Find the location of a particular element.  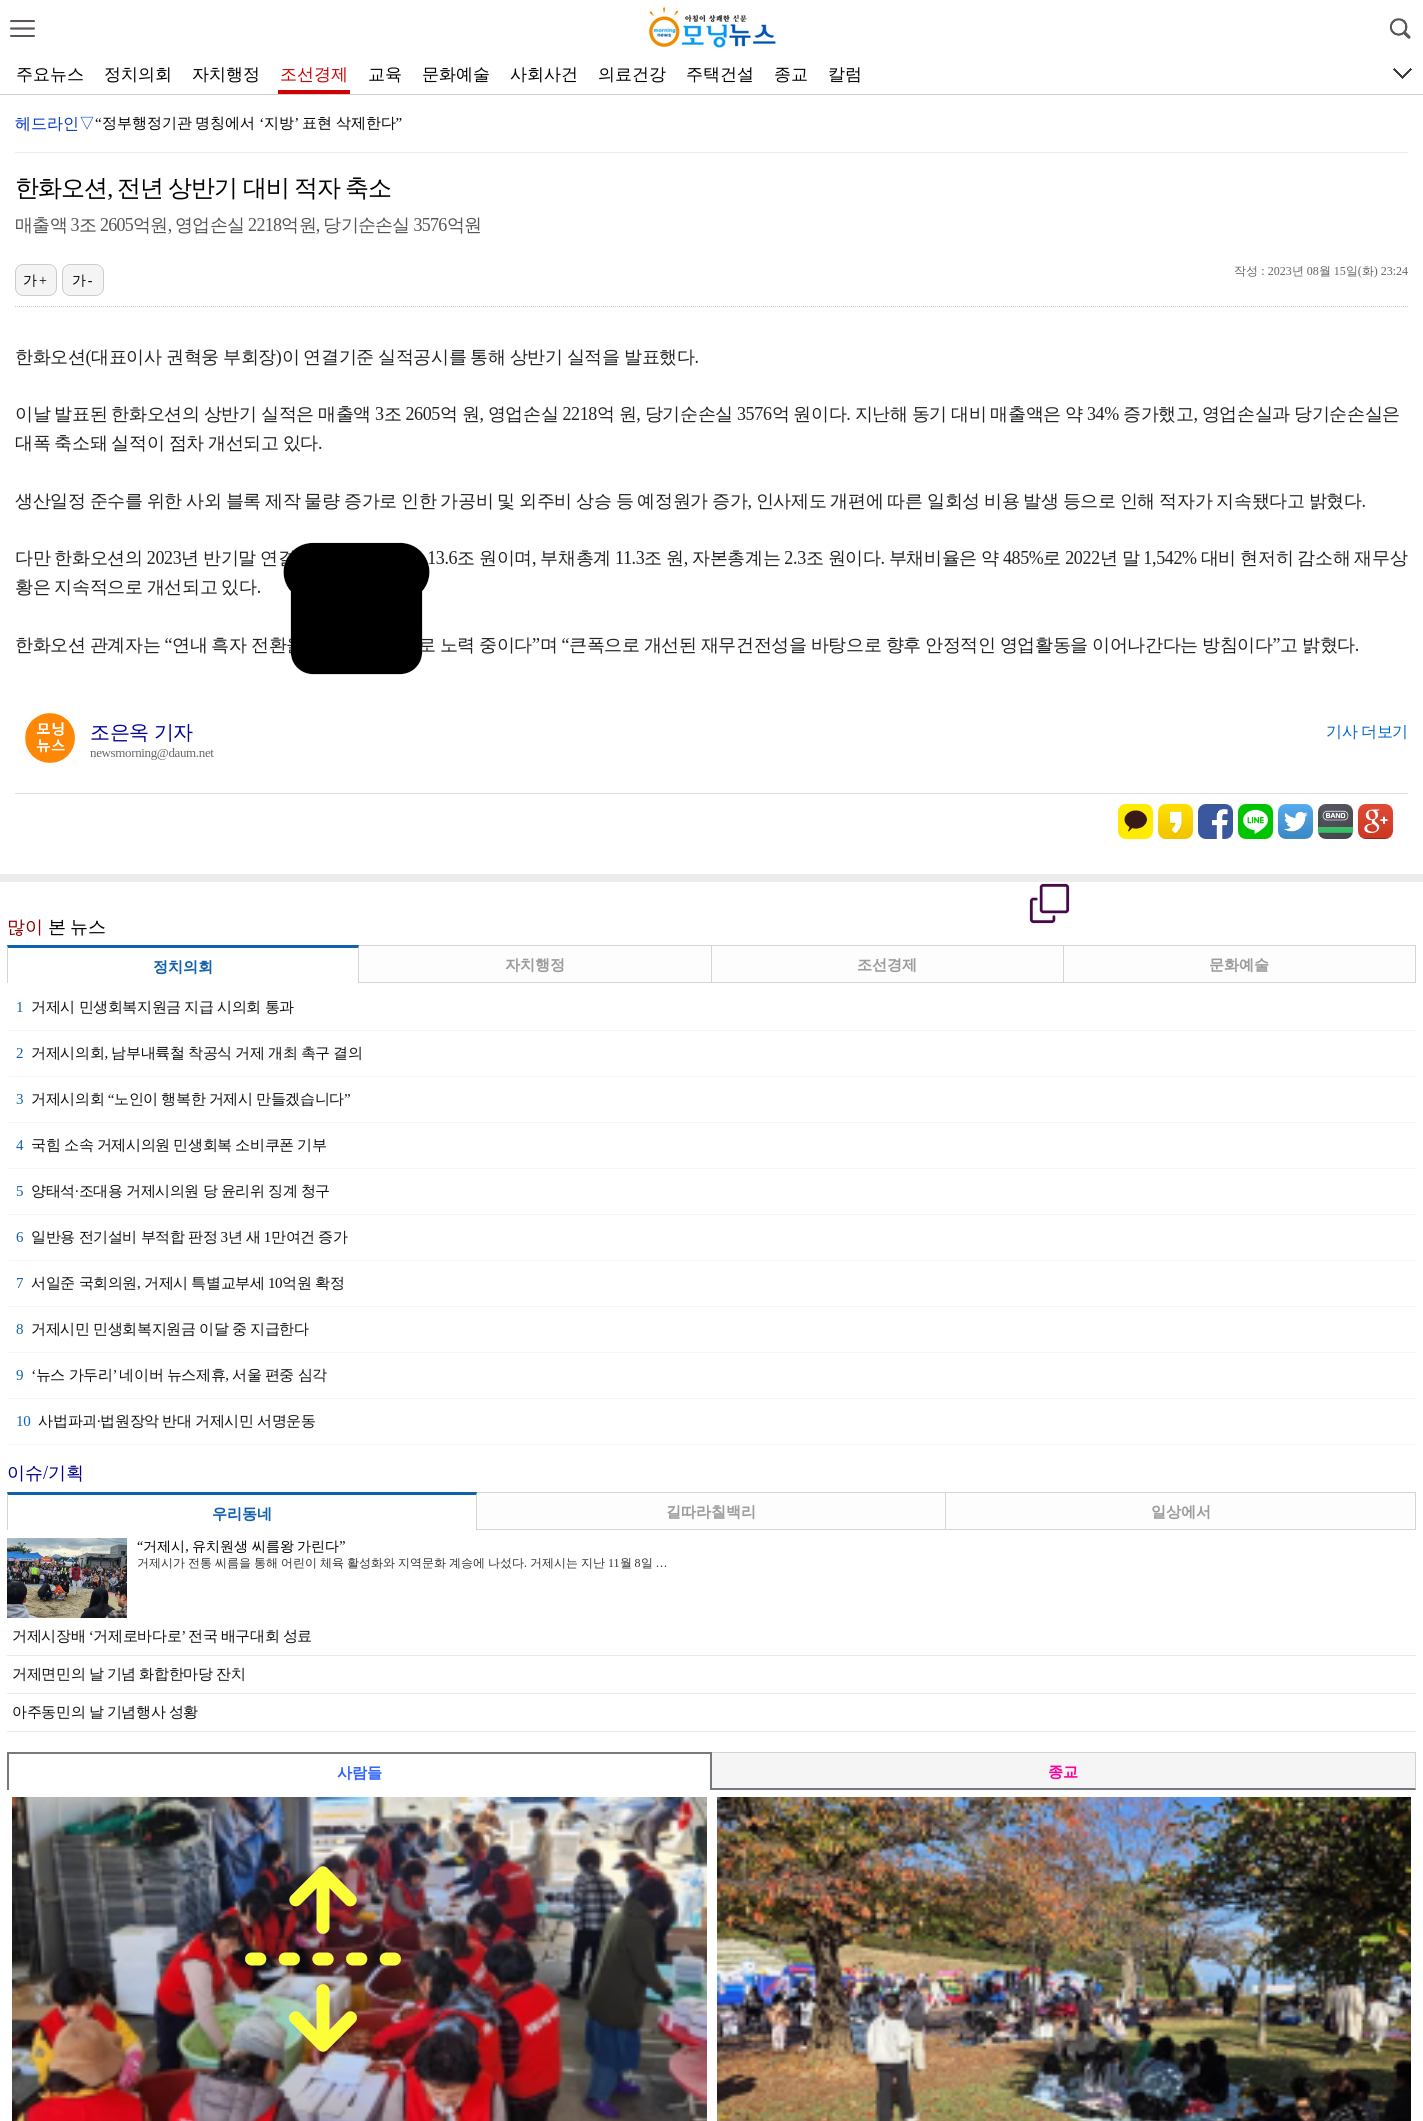

expand collapsed content is located at coordinates (323, 1959).